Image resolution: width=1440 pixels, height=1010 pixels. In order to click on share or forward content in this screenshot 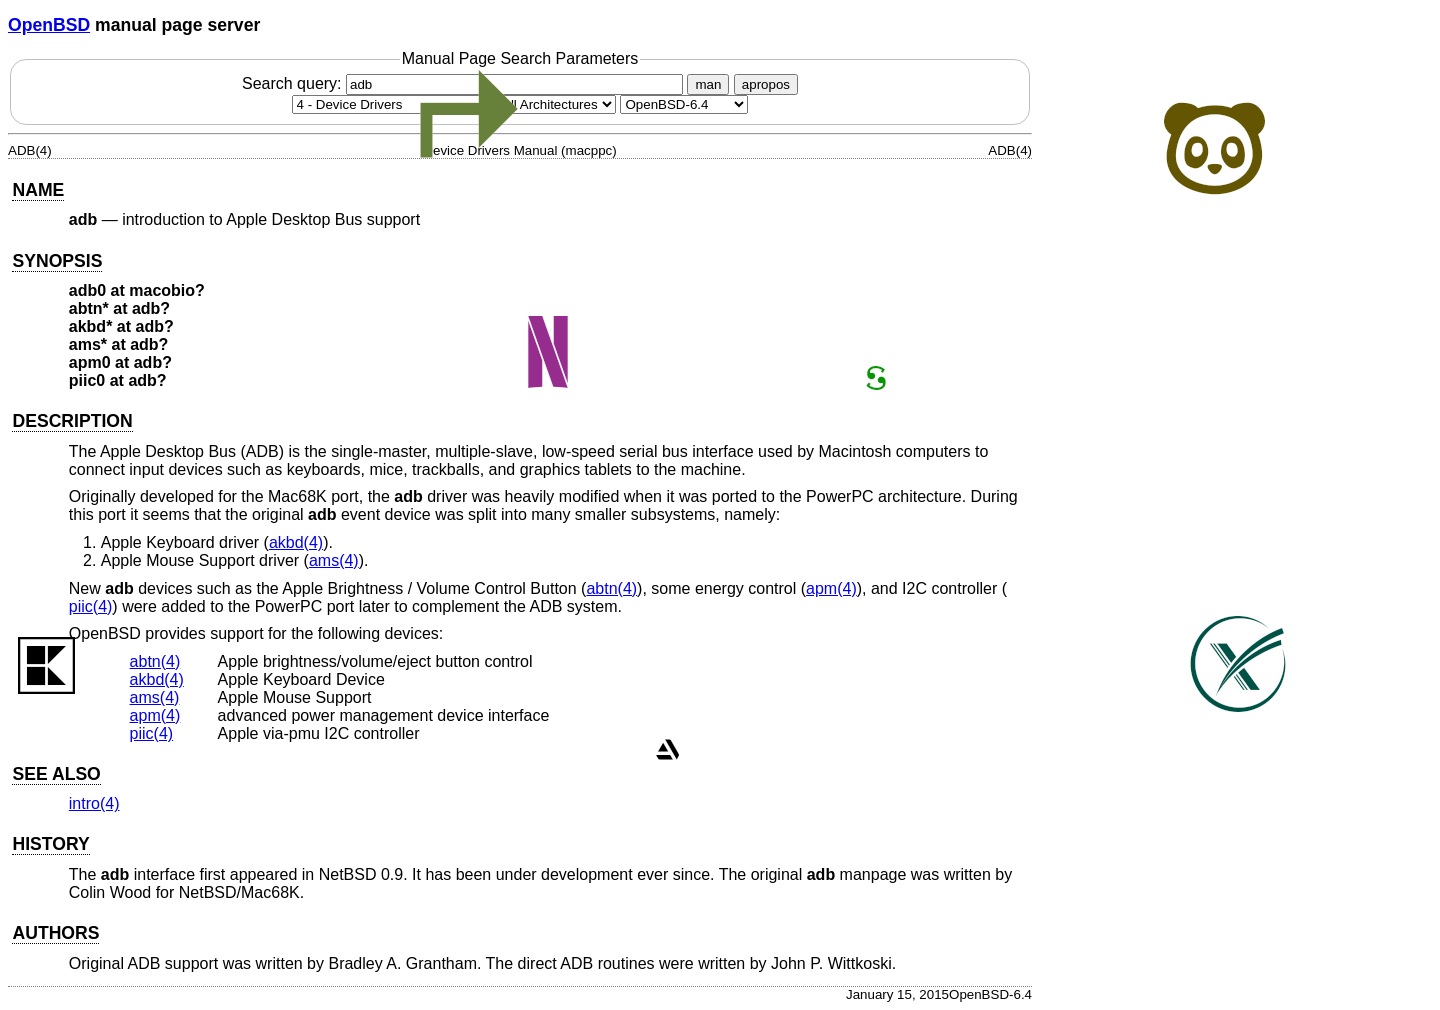, I will do `click(463, 115)`.